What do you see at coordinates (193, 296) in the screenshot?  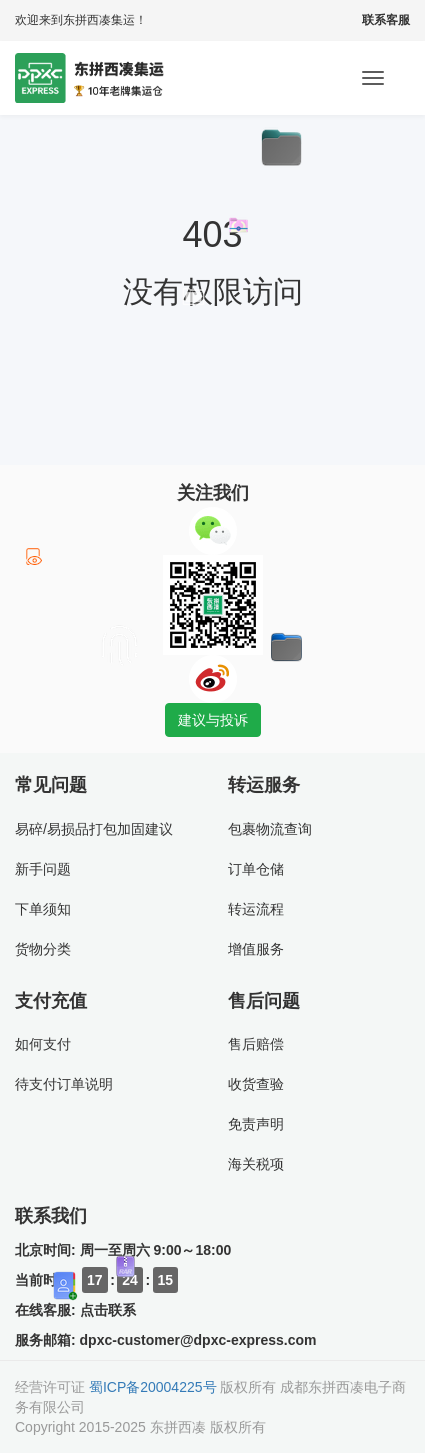 I see `access your media library folder` at bounding box center [193, 296].